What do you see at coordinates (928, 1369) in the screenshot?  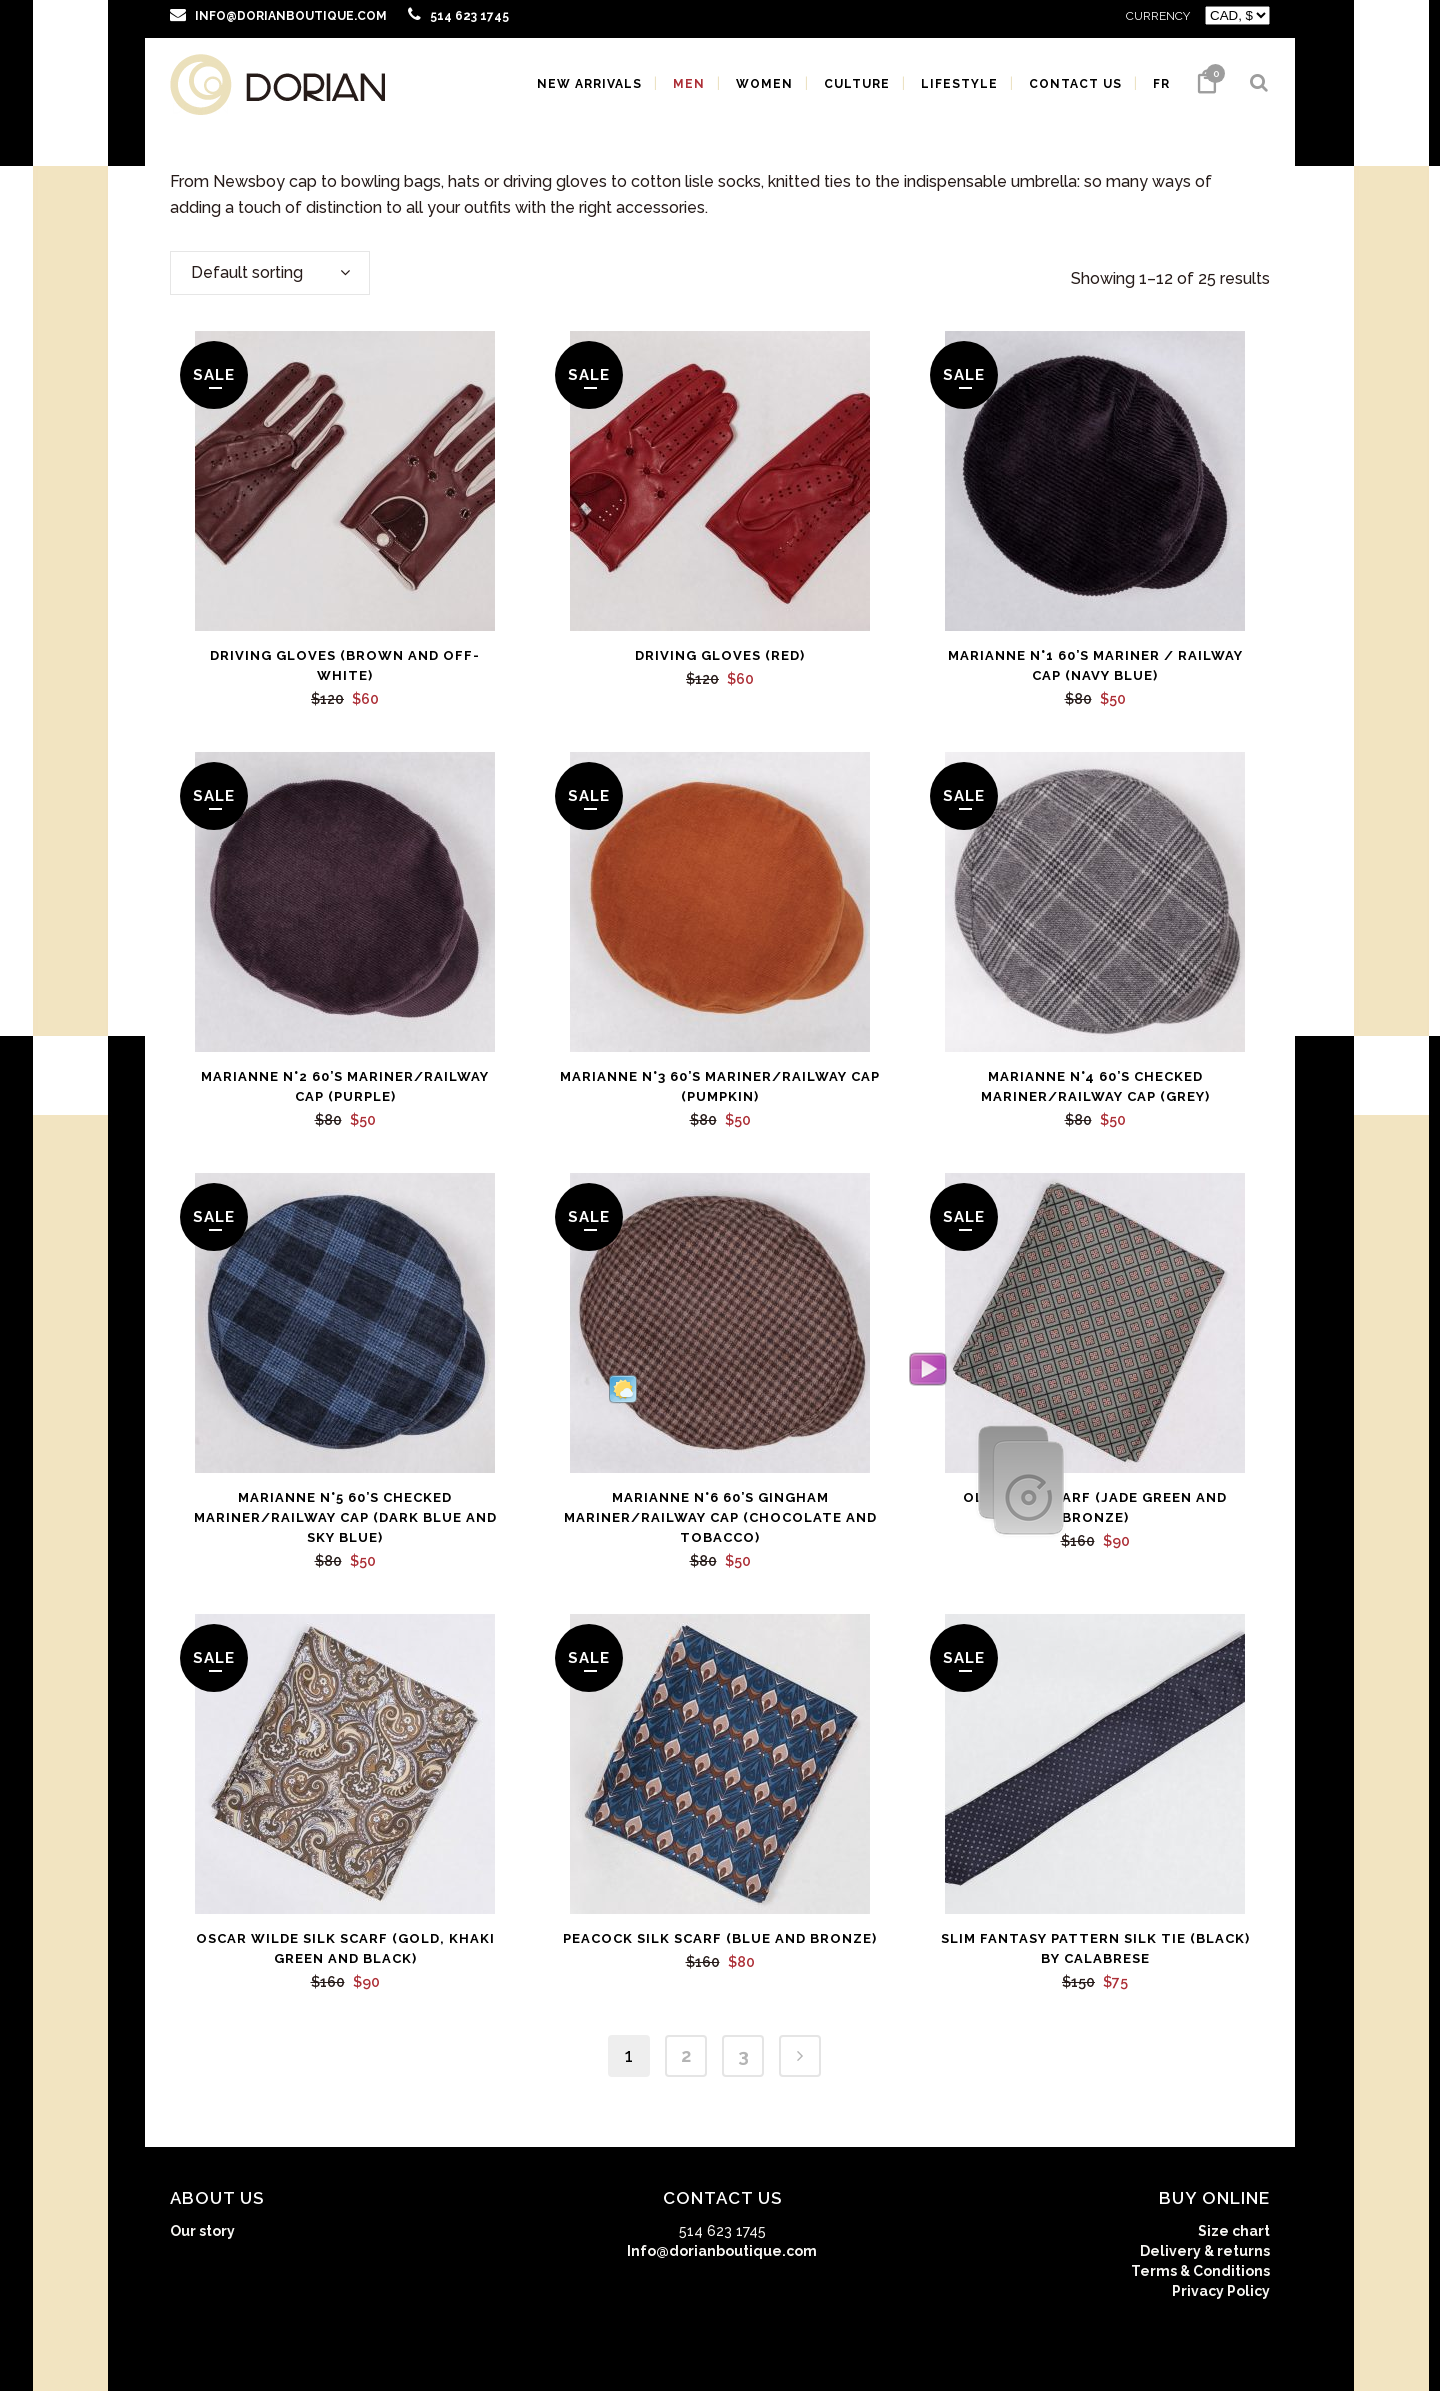 I see `open totem media player` at bounding box center [928, 1369].